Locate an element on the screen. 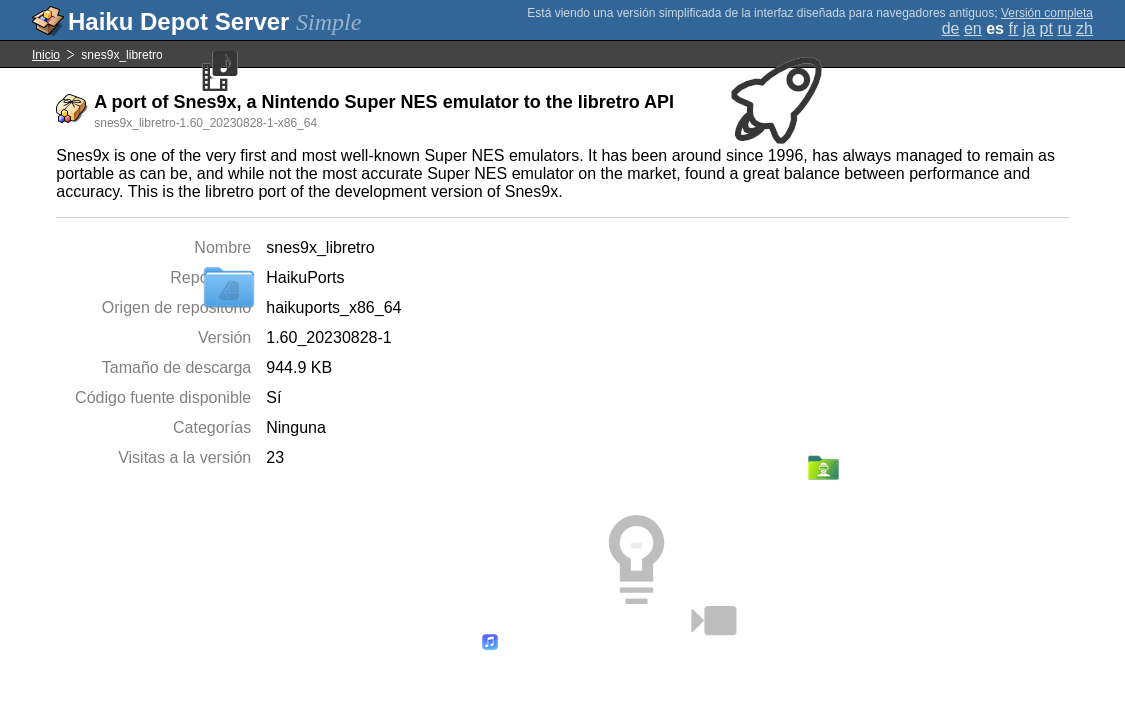 The height and width of the screenshot is (720, 1125). open folder for VR or augmented reality projects is located at coordinates (823, 468).